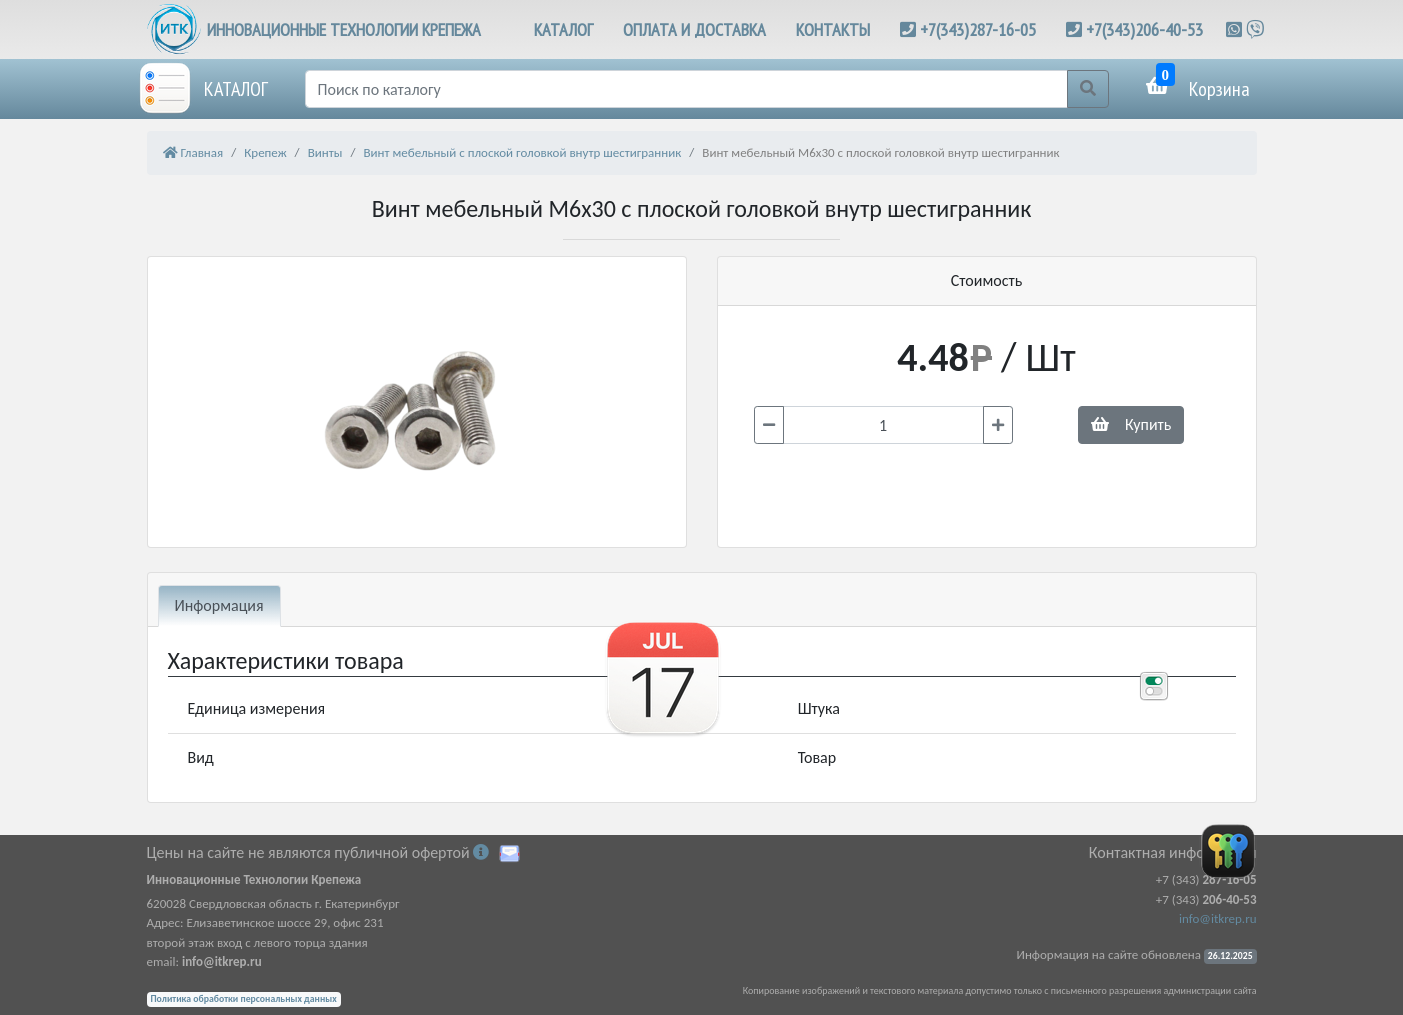  Describe the element at coordinates (1154, 686) in the screenshot. I see `open system tweaks or settings customization` at that location.